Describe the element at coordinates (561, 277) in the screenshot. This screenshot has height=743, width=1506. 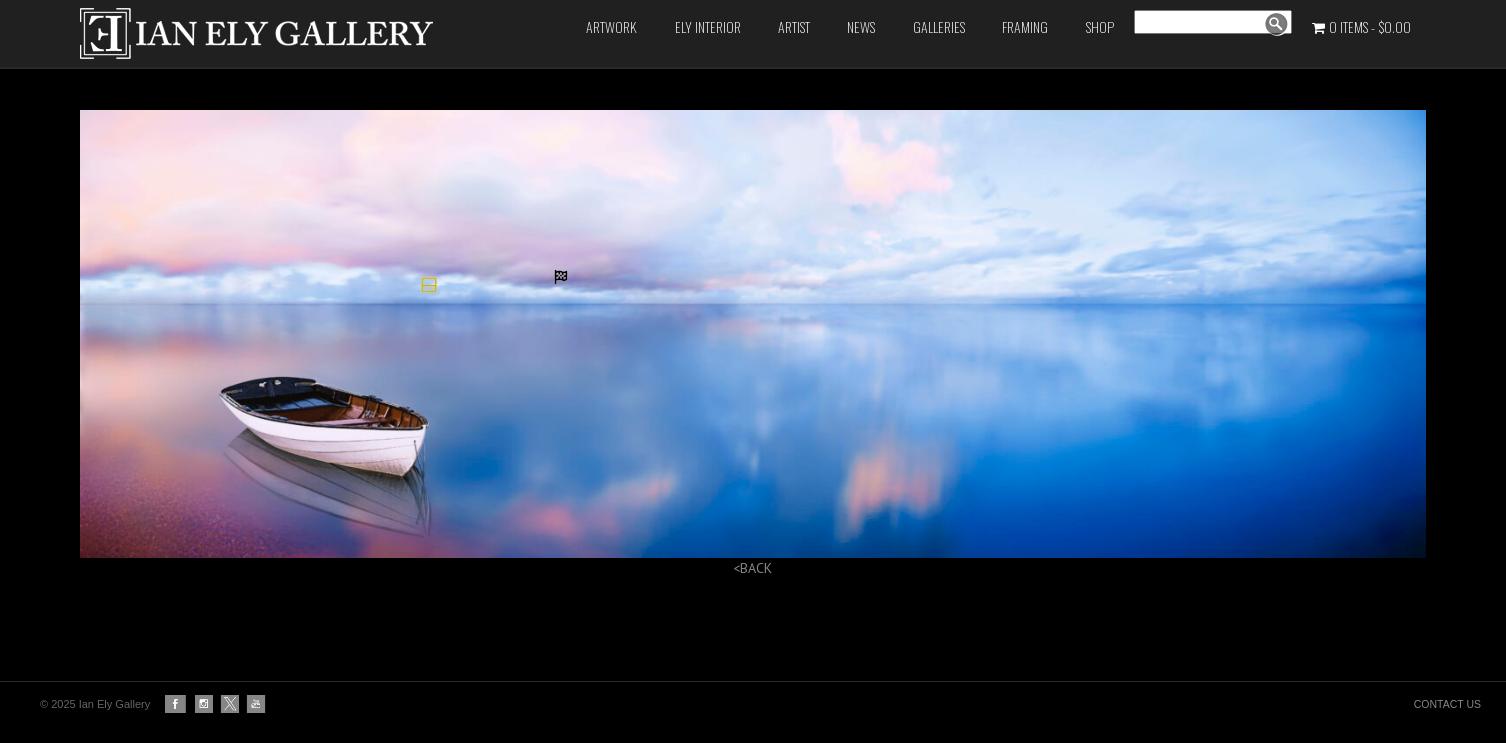
I see `indicates completion or finish point` at that location.